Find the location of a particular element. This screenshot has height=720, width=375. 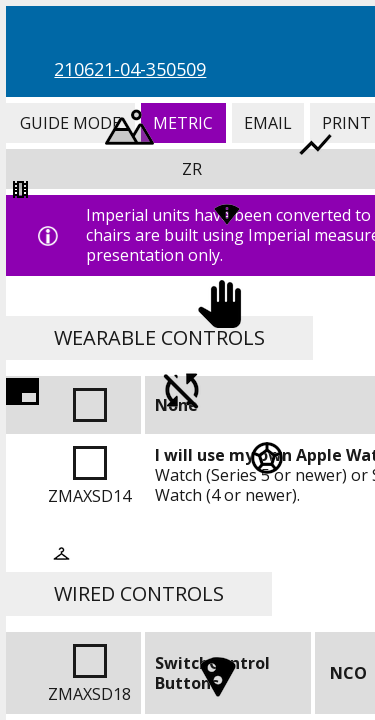

access movies or video content is located at coordinates (20, 189).